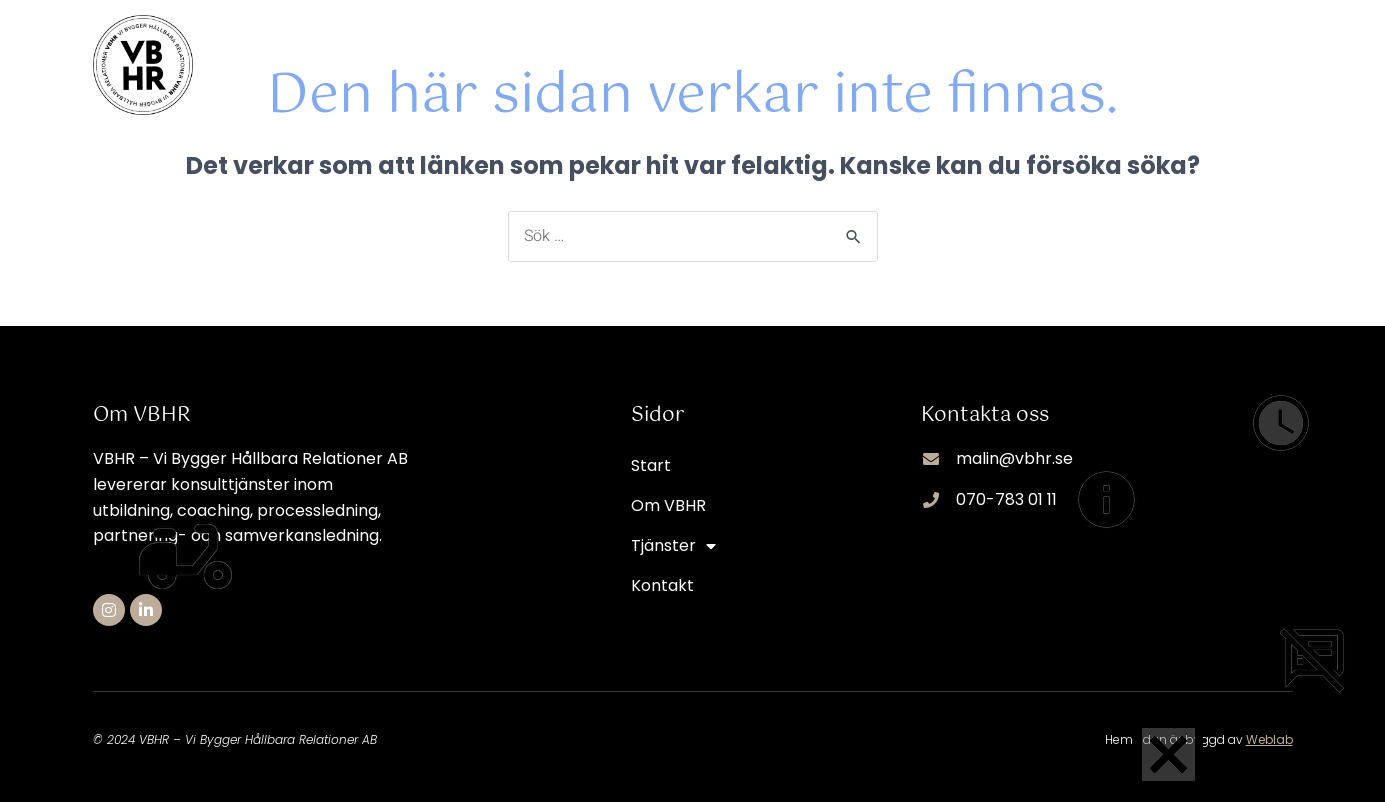  I want to click on select moped or scooter delivery option, so click(185, 556).